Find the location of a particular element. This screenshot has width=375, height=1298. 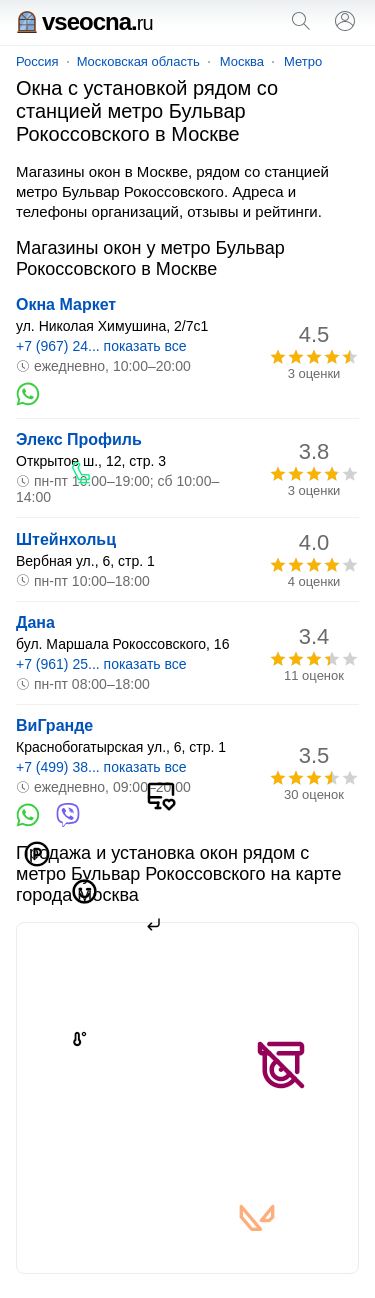

visit Product Hunt website is located at coordinates (37, 854).